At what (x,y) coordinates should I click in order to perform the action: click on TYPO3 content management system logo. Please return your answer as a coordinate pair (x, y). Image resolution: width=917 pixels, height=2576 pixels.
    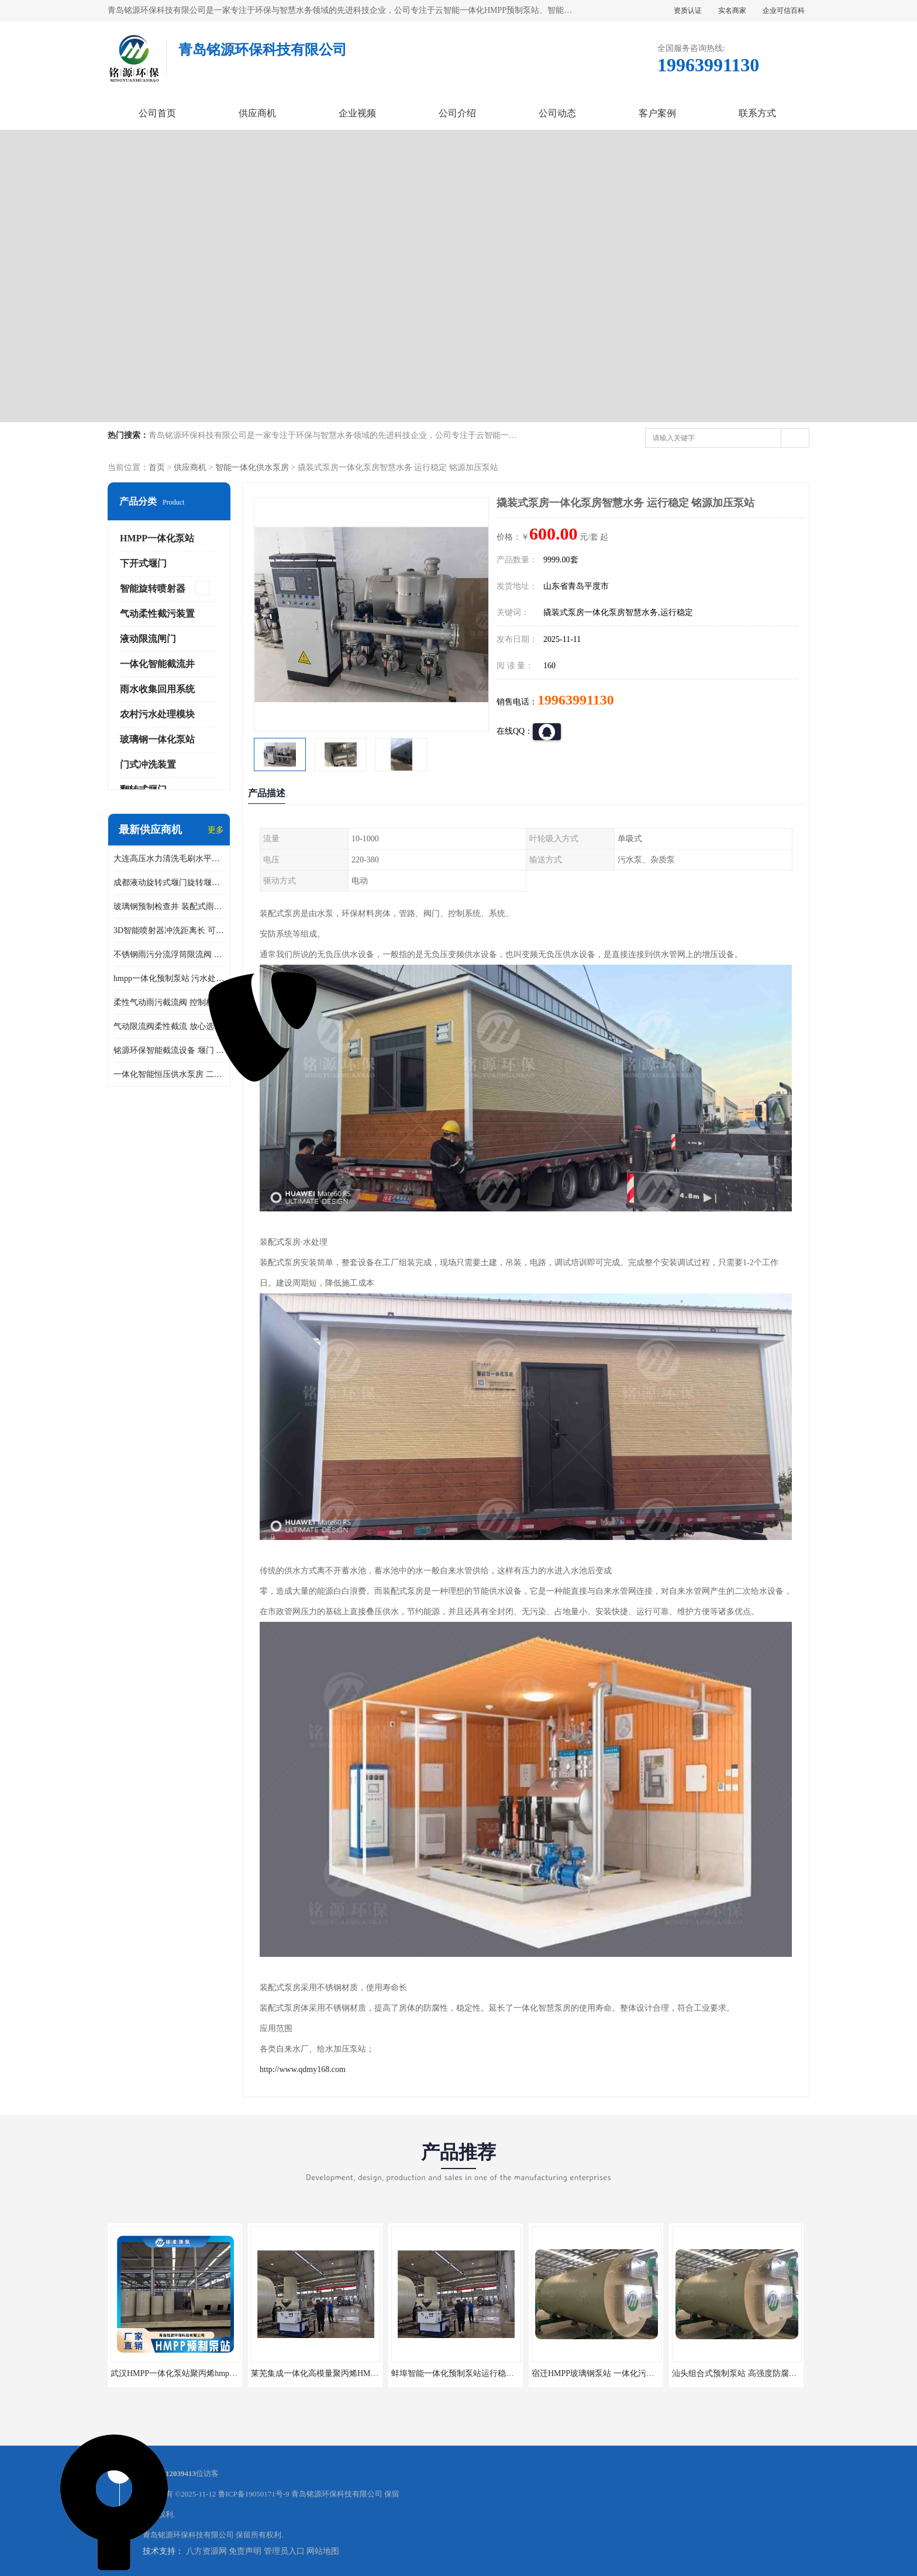
    Looking at the image, I should click on (263, 1027).